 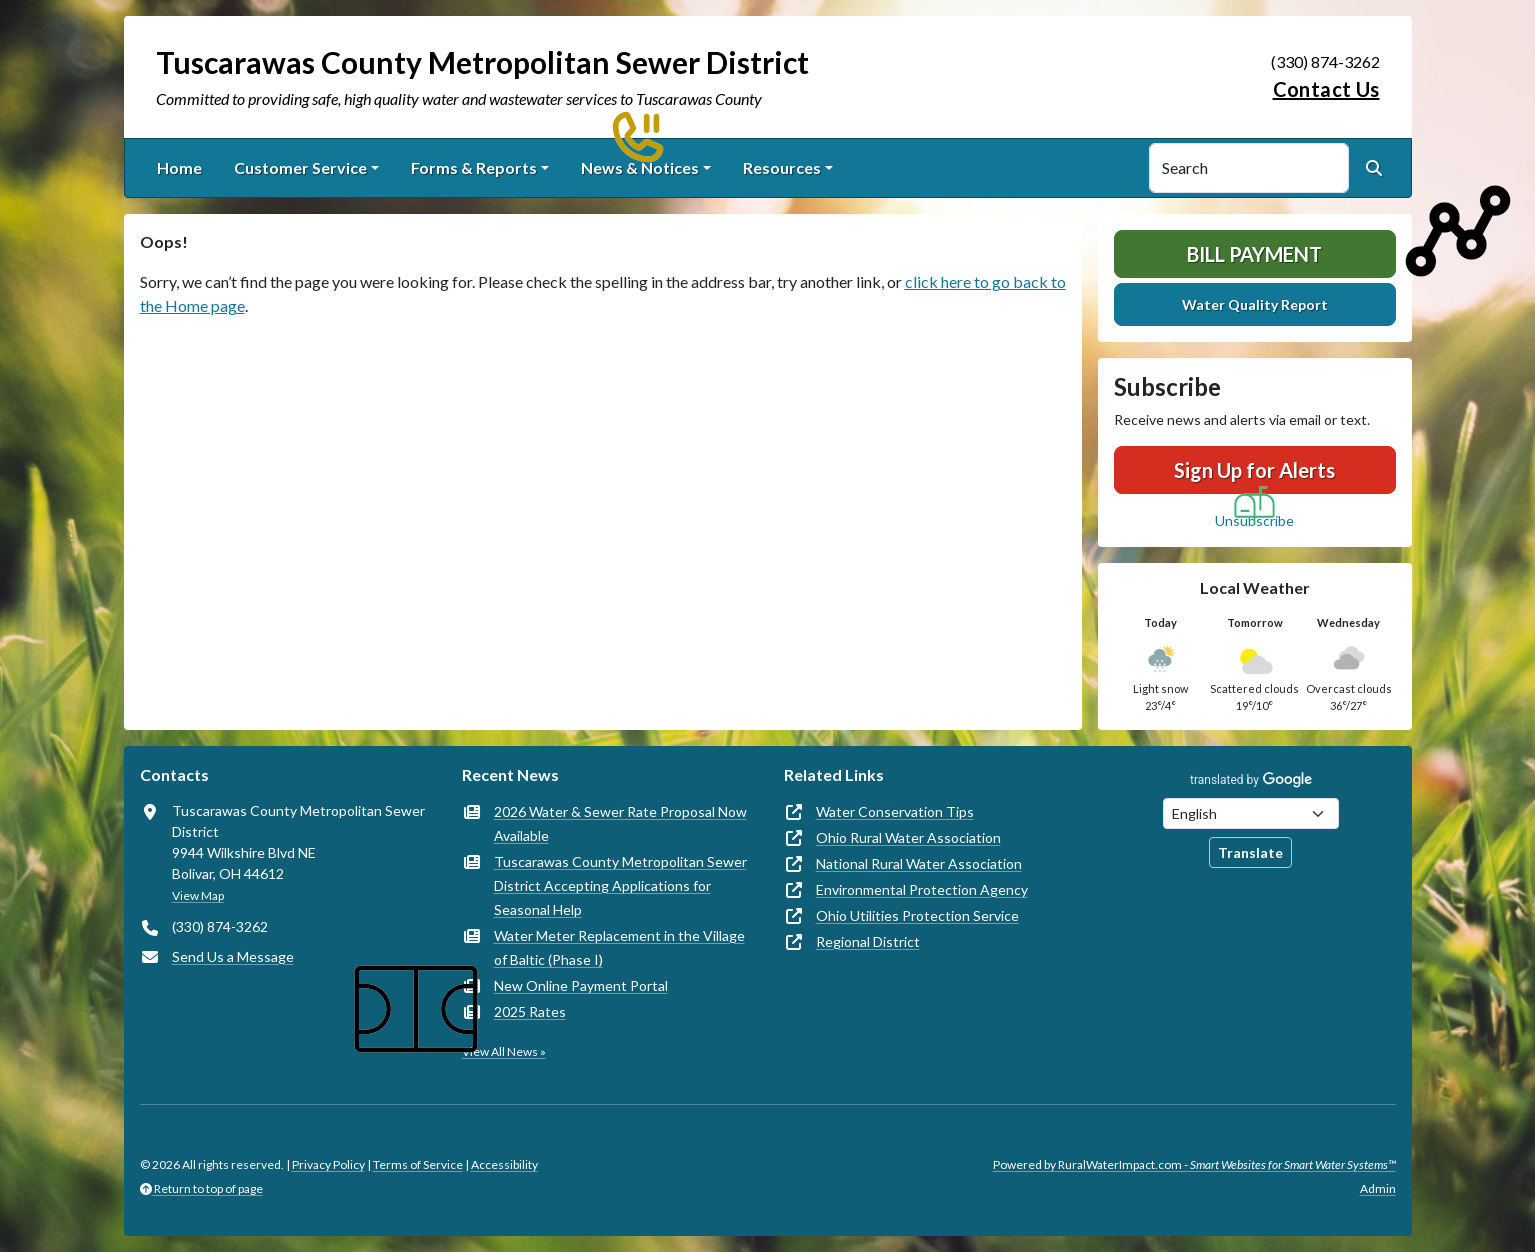 What do you see at coordinates (1254, 506) in the screenshot?
I see `access your mailbox or inbox` at bounding box center [1254, 506].